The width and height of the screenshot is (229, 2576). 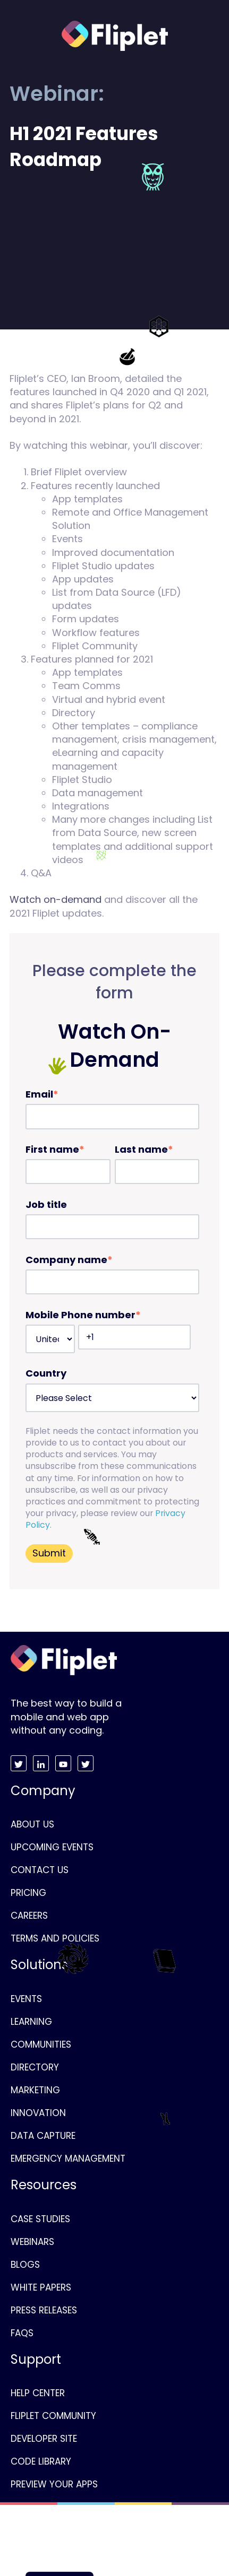 What do you see at coordinates (164, 1961) in the screenshot?
I see `open a guidebook or manual` at bounding box center [164, 1961].